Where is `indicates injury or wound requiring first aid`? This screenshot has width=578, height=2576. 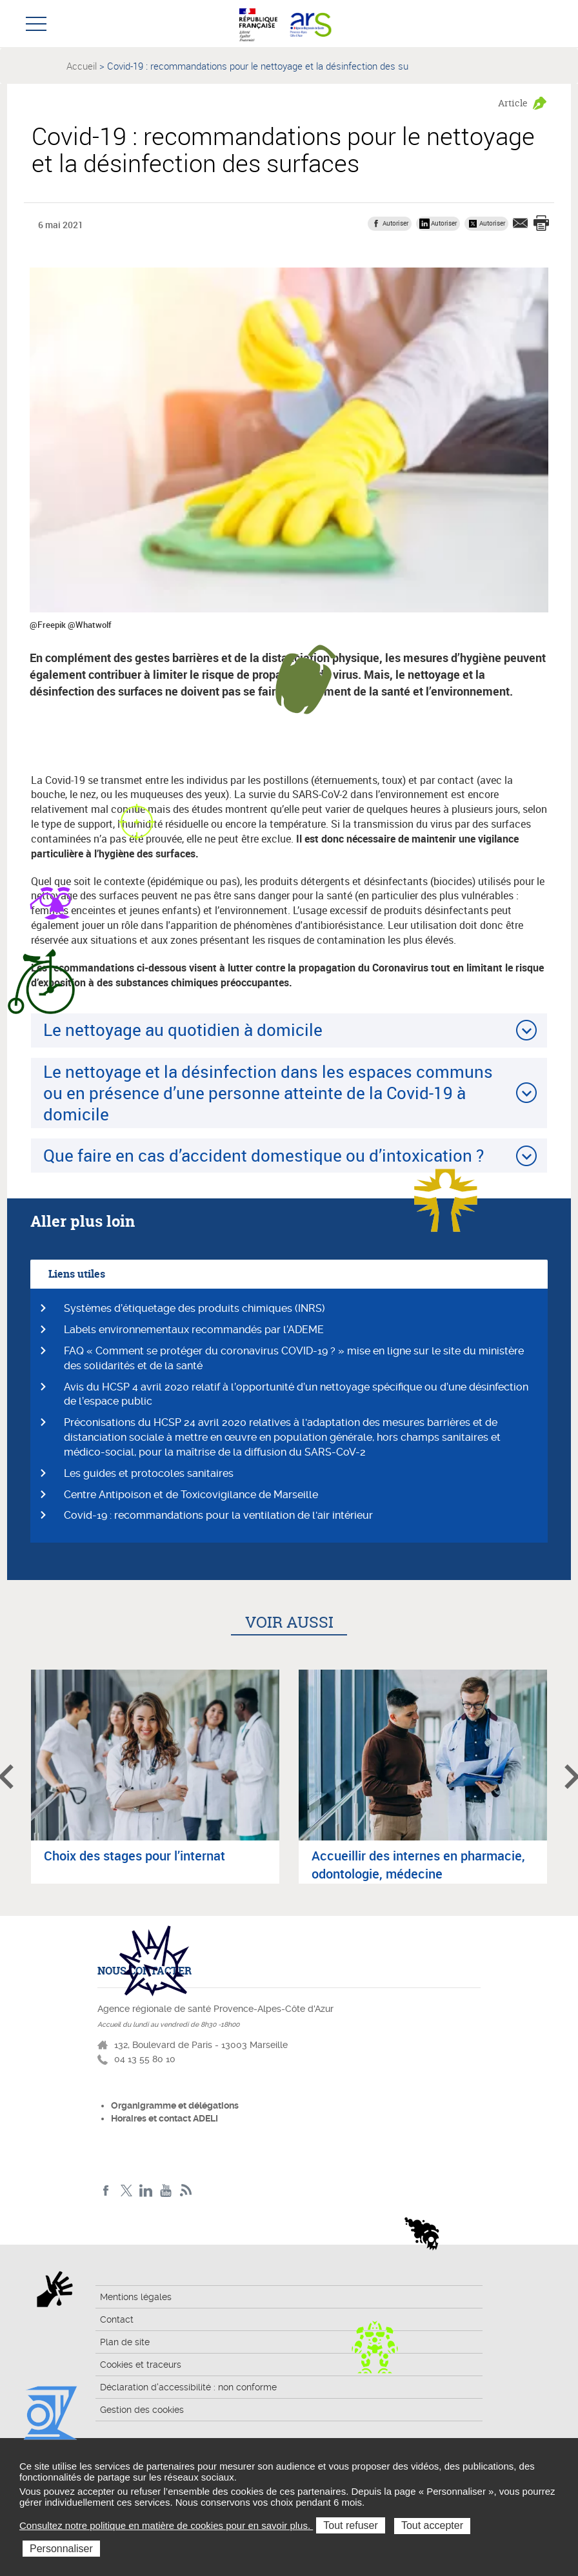
indicates injury or wound requiring first aid is located at coordinates (55, 2289).